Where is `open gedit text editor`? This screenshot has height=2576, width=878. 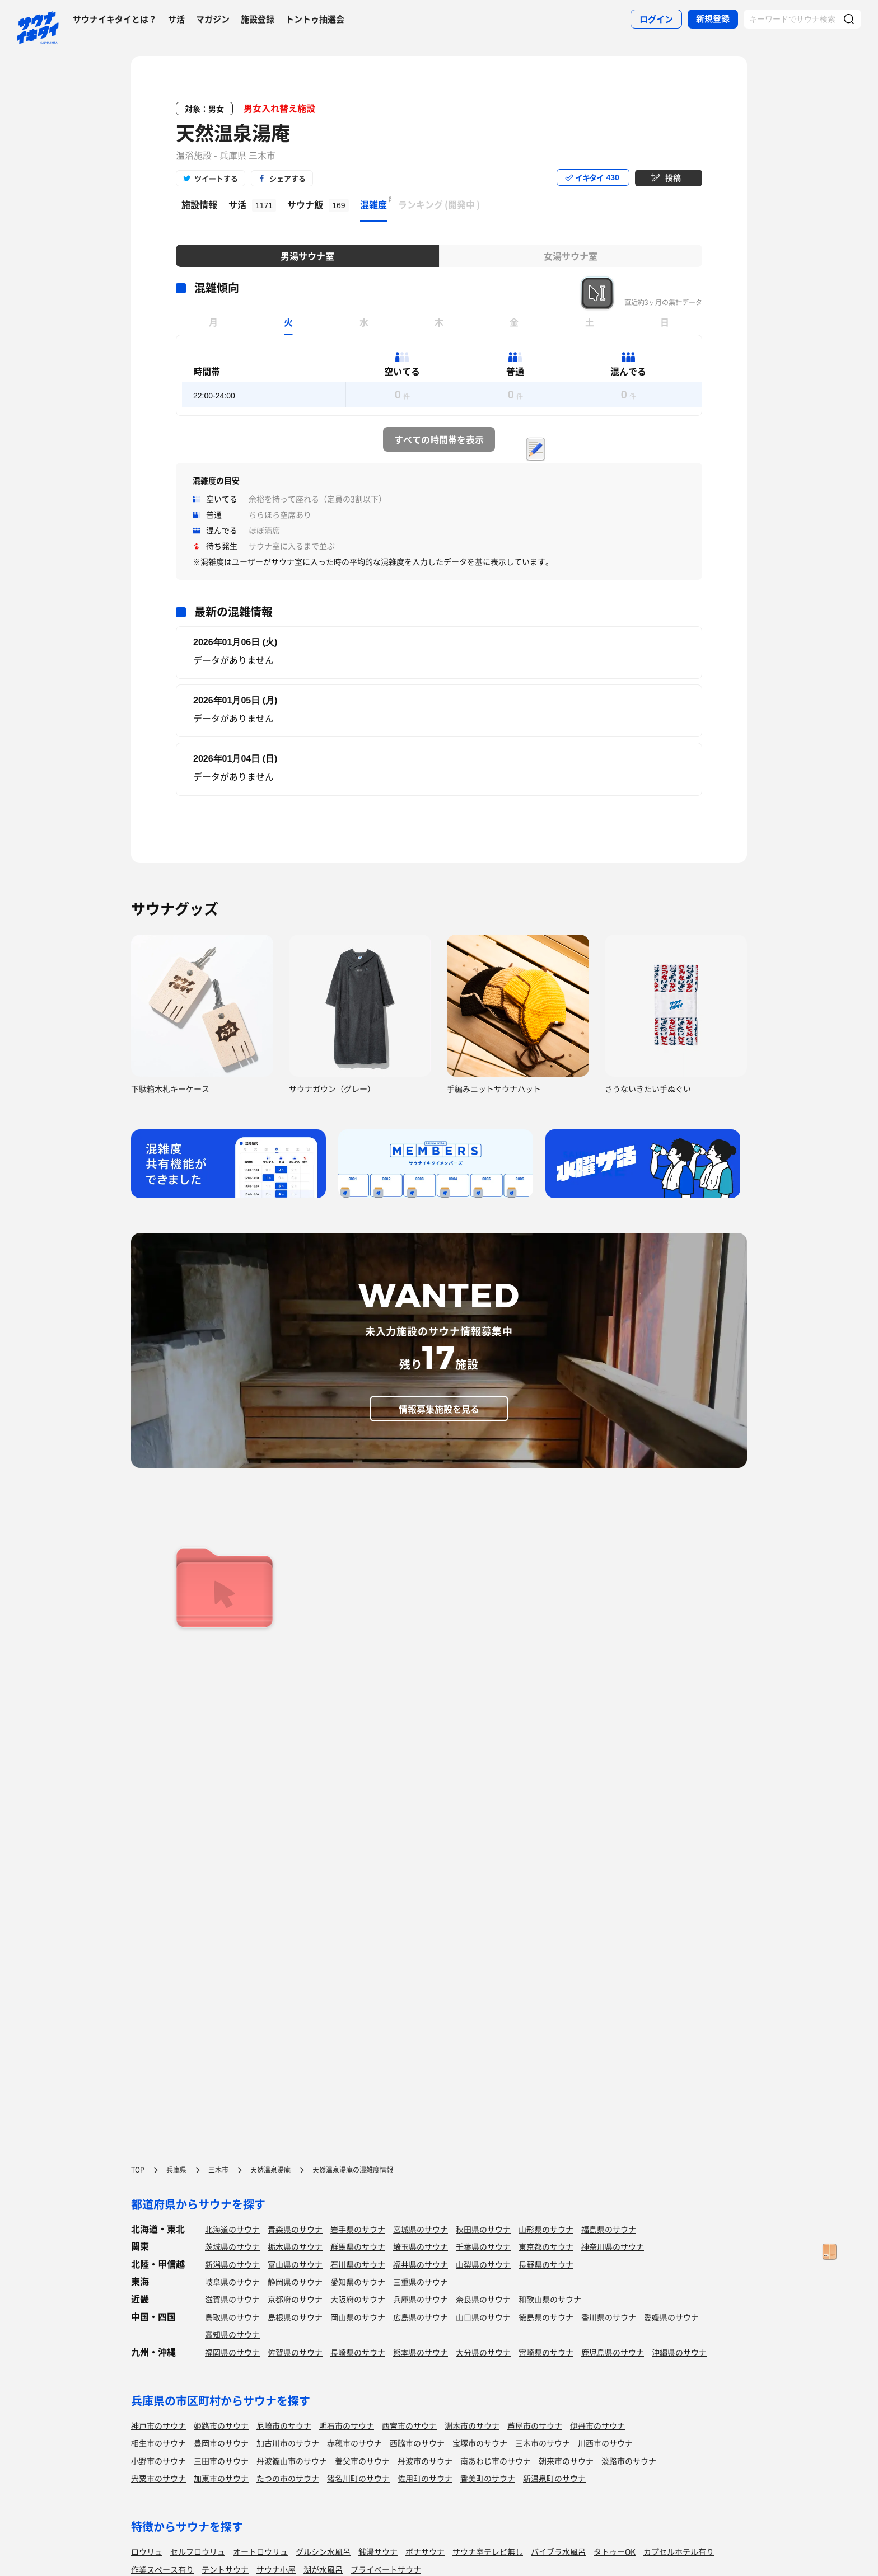
open gedit text editor is located at coordinates (535, 449).